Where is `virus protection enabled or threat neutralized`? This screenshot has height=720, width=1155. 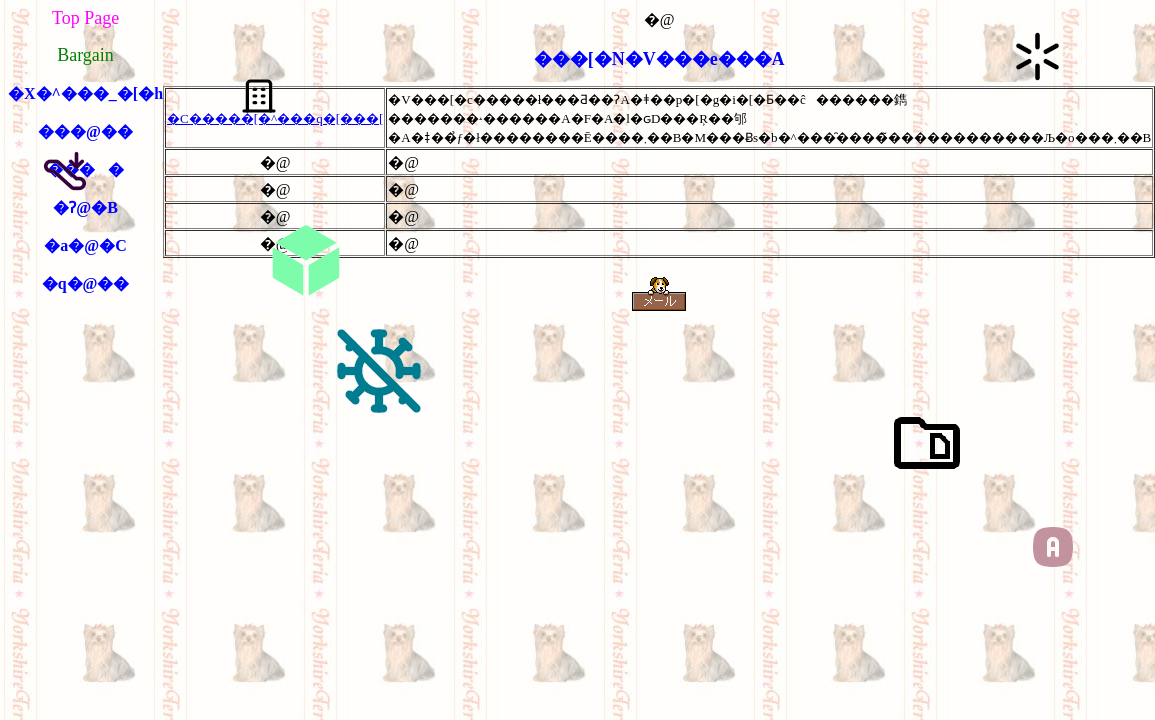 virus protection enabled or threat neutralized is located at coordinates (379, 371).